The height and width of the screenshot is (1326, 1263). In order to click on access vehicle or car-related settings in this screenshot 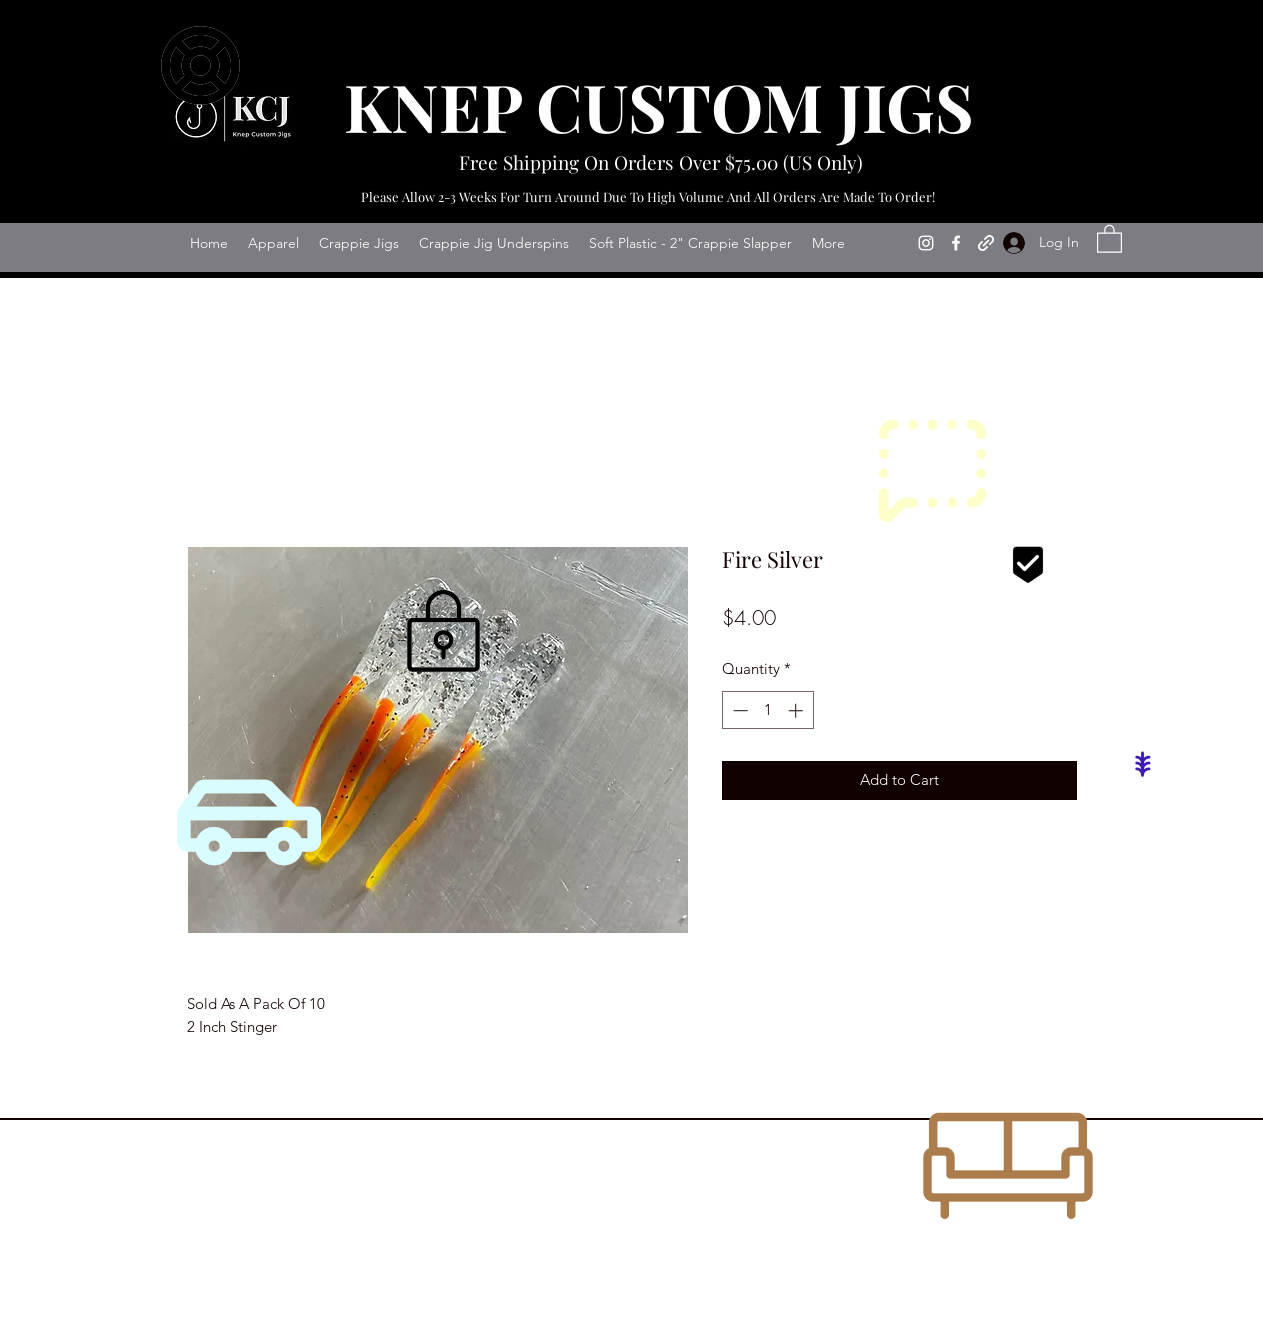, I will do `click(249, 818)`.